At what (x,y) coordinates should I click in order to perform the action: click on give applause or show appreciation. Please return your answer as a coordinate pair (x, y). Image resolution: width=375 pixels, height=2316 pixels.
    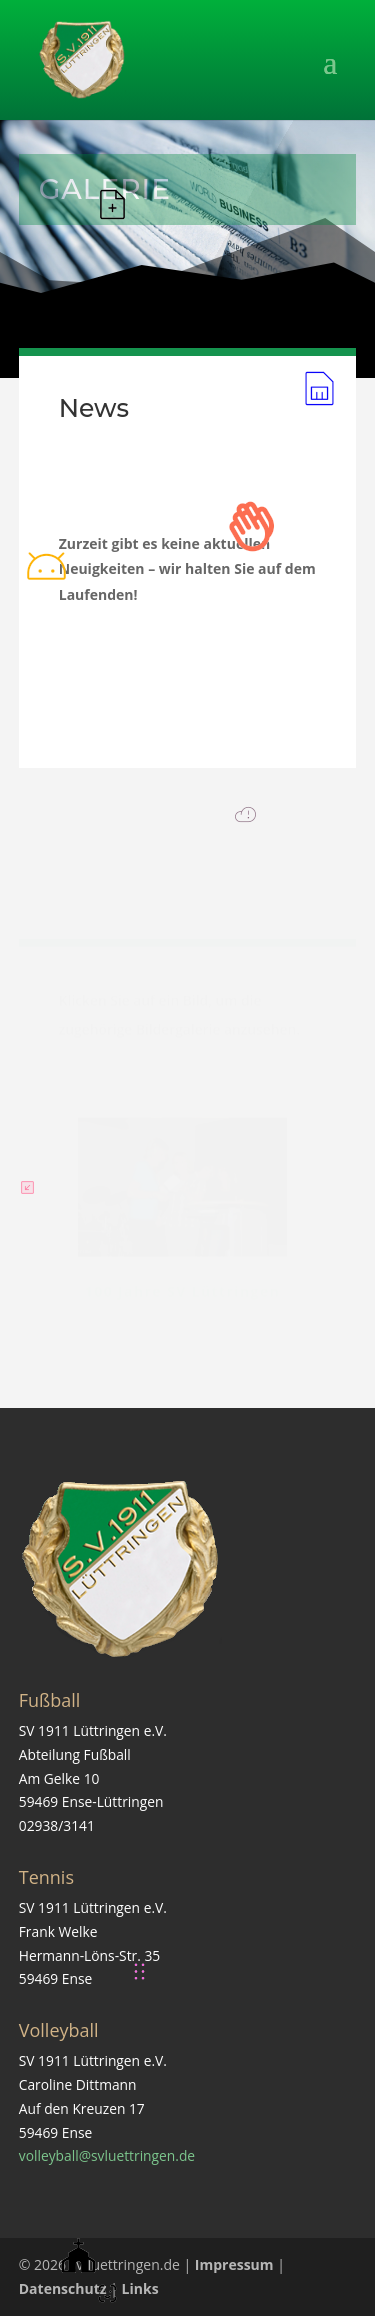
    Looking at the image, I should click on (252, 526).